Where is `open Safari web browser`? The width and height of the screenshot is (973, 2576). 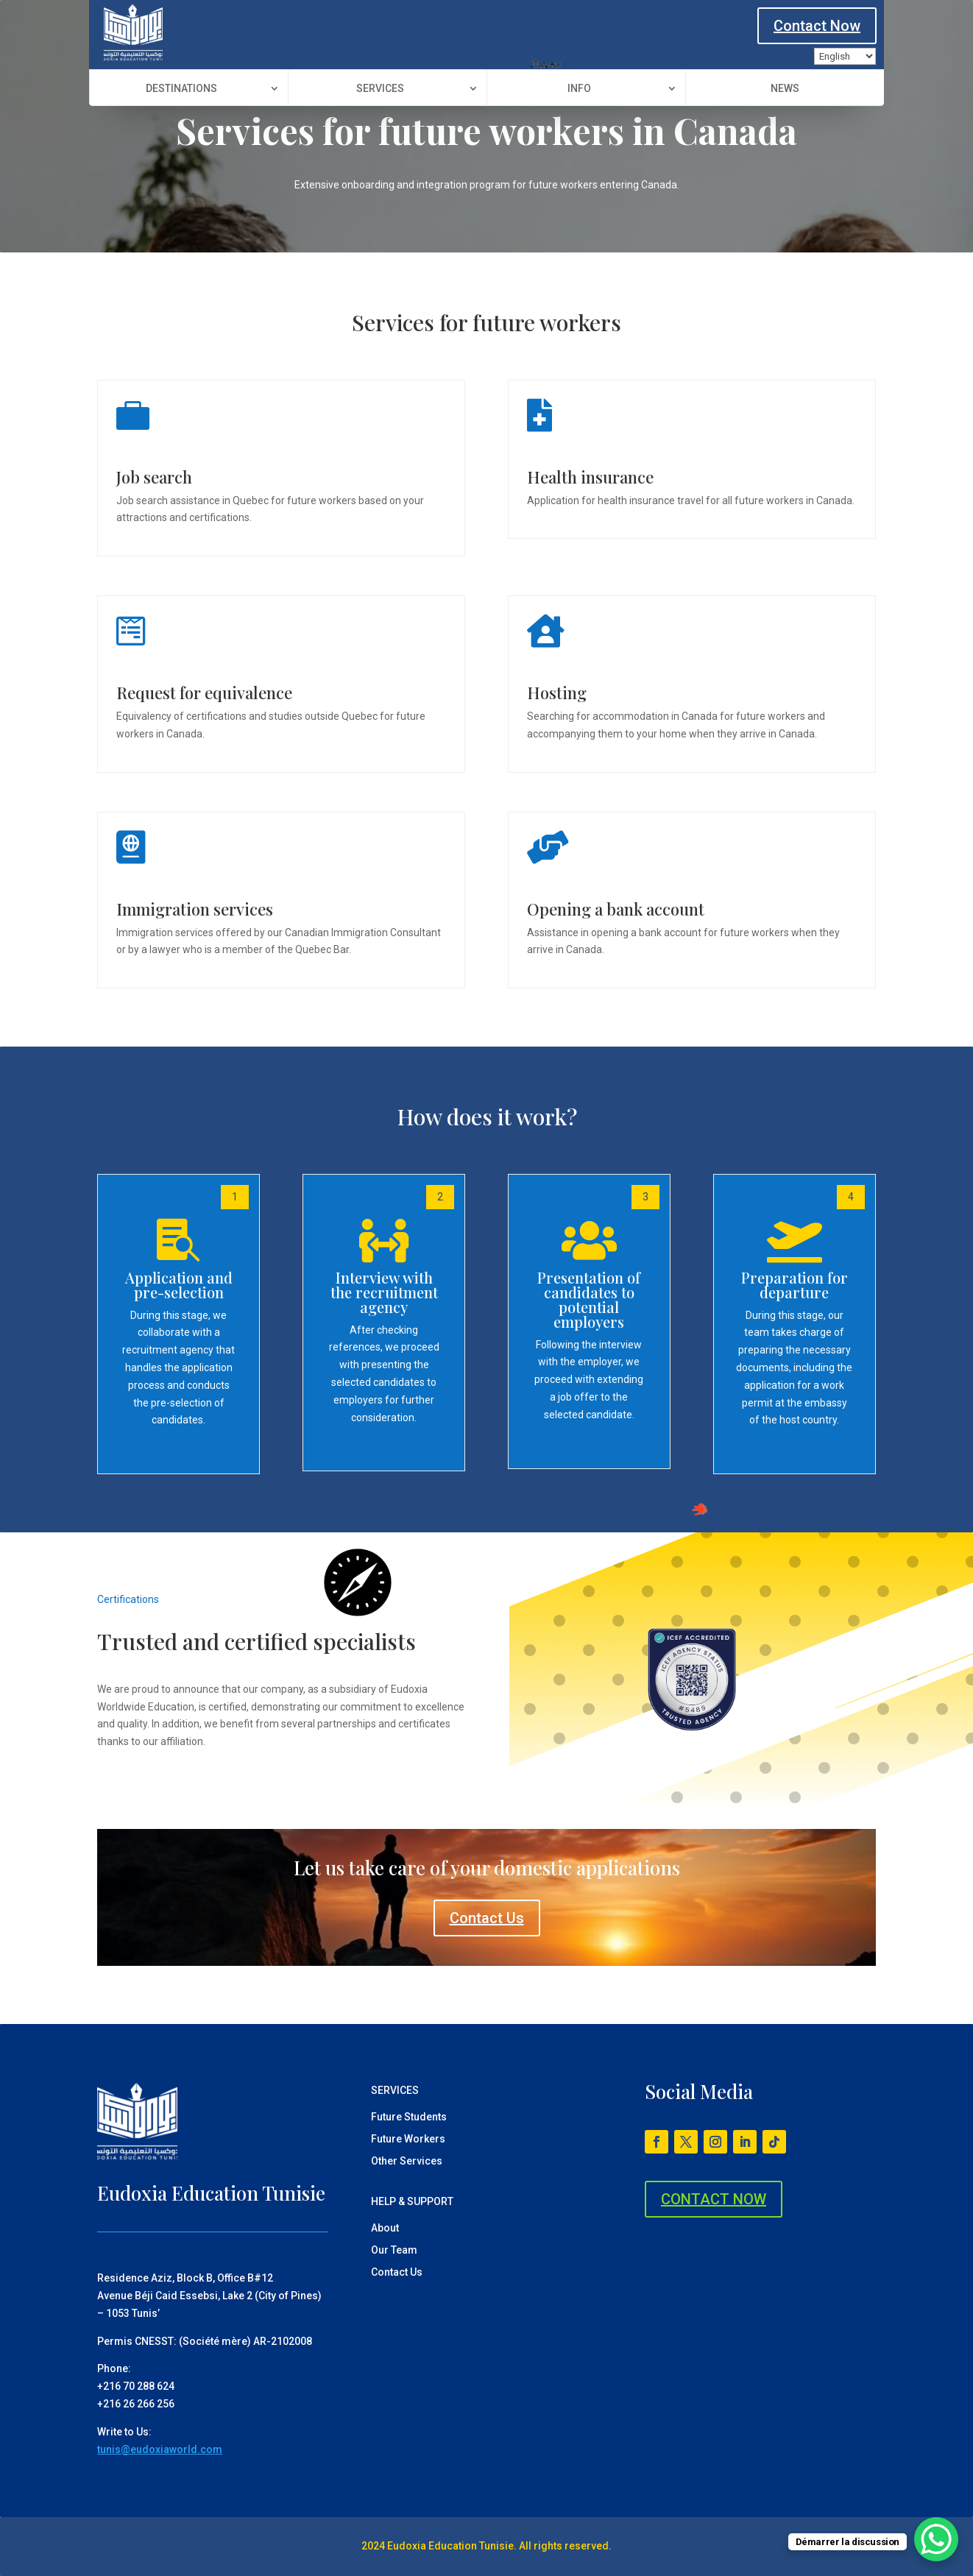
open Safari web browser is located at coordinates (358, 1582).